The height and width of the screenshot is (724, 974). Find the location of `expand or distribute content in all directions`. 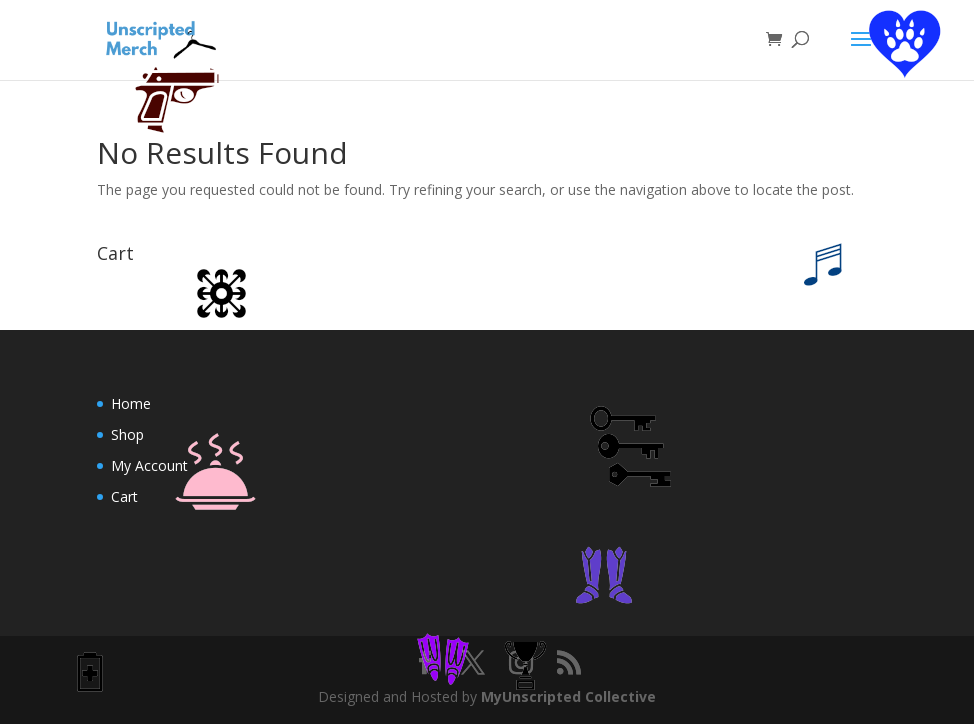

expand or distribute content in all directions is located at coordinates (221, 293).